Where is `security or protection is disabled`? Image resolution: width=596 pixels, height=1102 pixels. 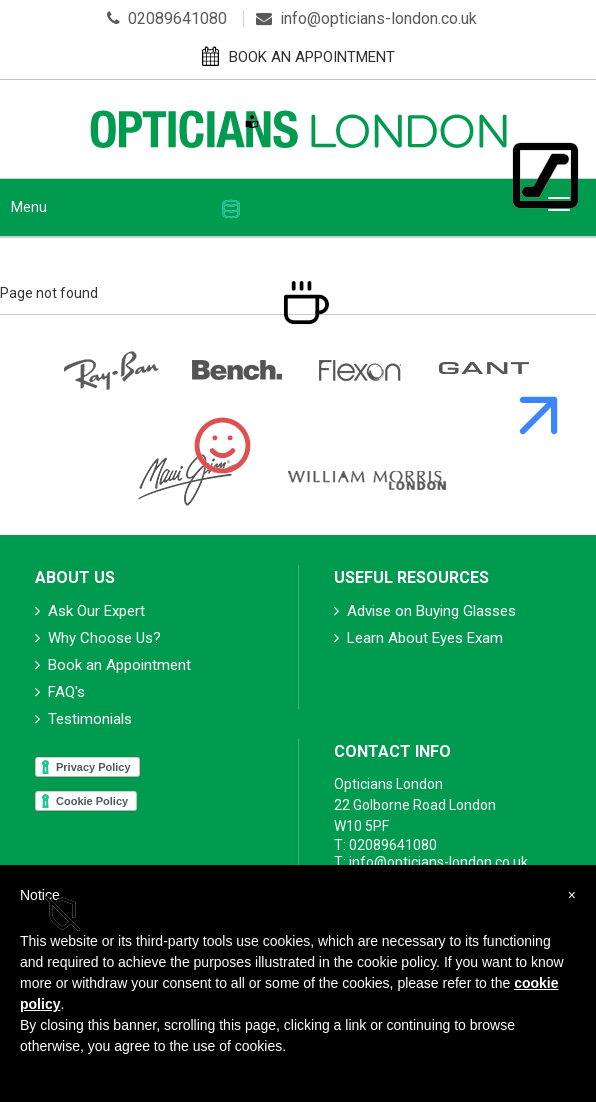
security or protection is disabled is located at coordinates (62, 913).